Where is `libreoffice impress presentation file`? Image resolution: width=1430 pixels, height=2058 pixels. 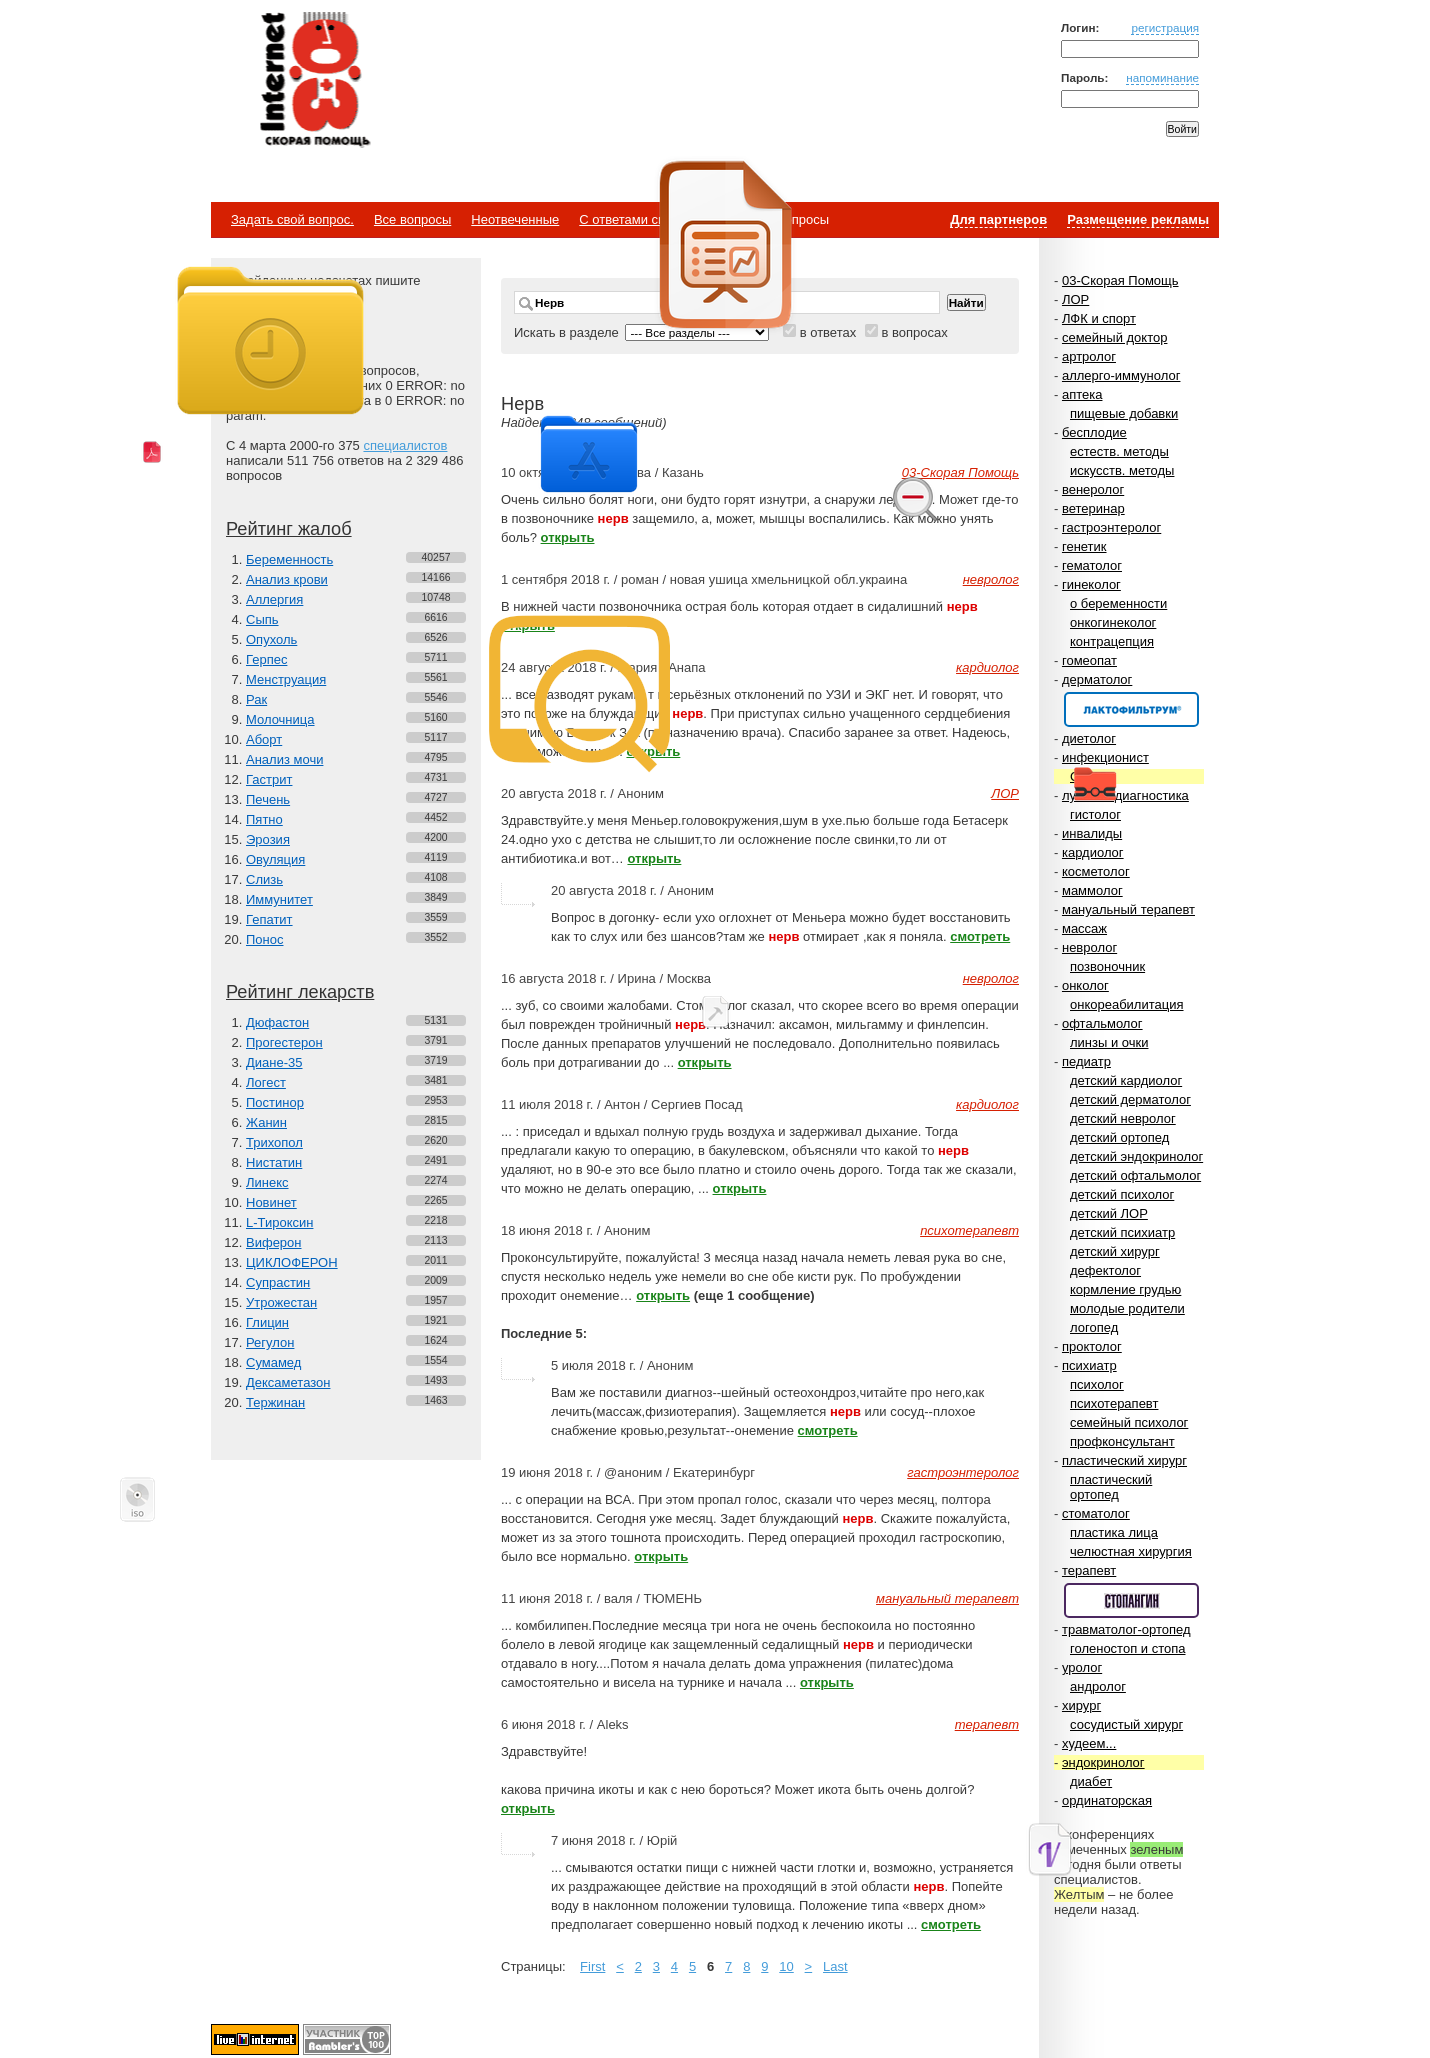
libreoffice impress presentation file is located at coordinates (725, 244).